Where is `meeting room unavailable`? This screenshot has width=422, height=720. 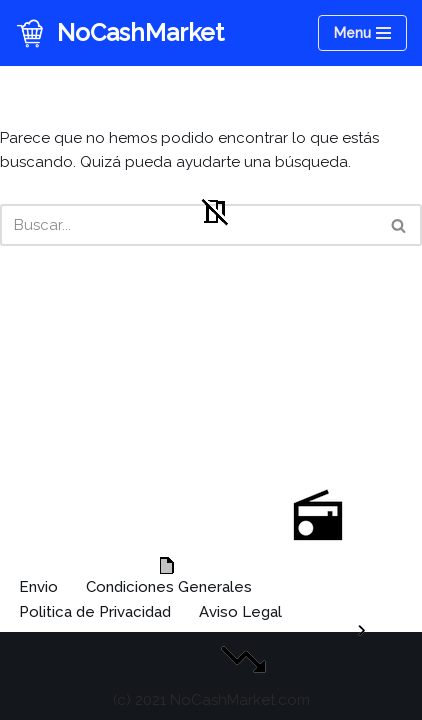
meeting room unavailable is located at coordinates (215, 211).